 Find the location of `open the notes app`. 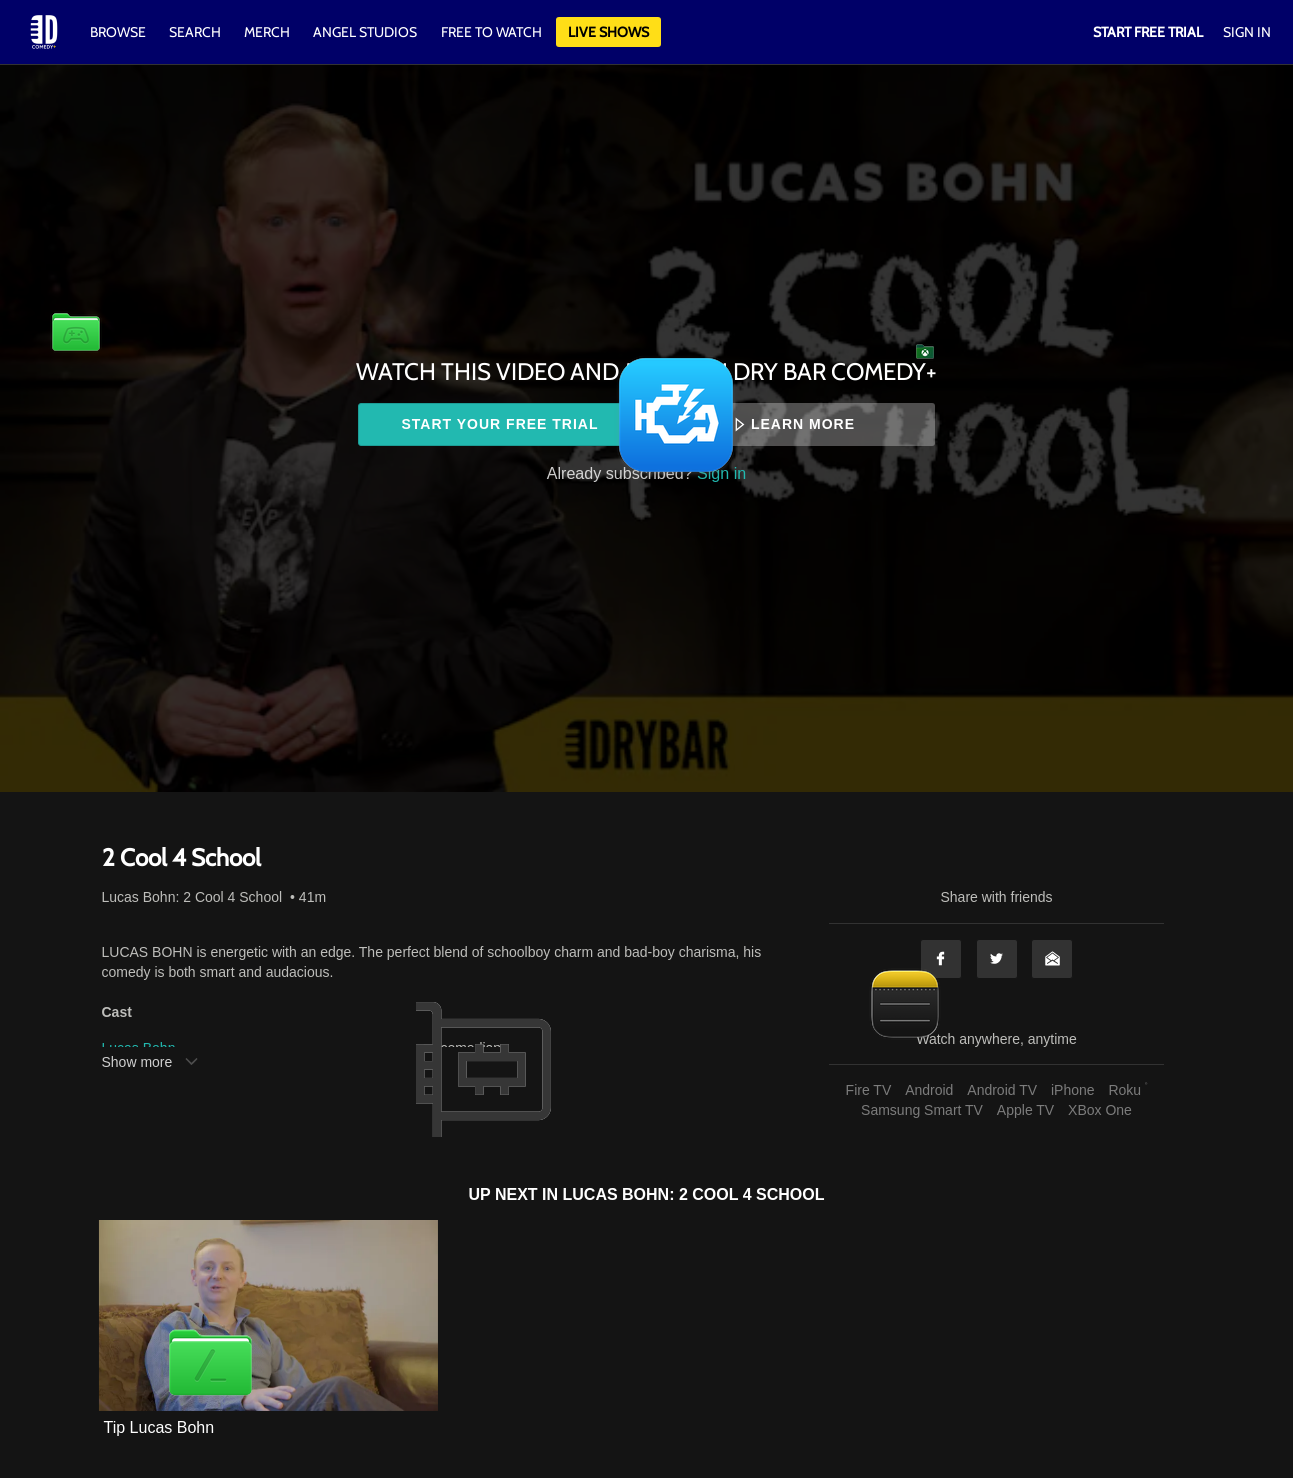

open the notes app is located at coordinates (905, 1004).